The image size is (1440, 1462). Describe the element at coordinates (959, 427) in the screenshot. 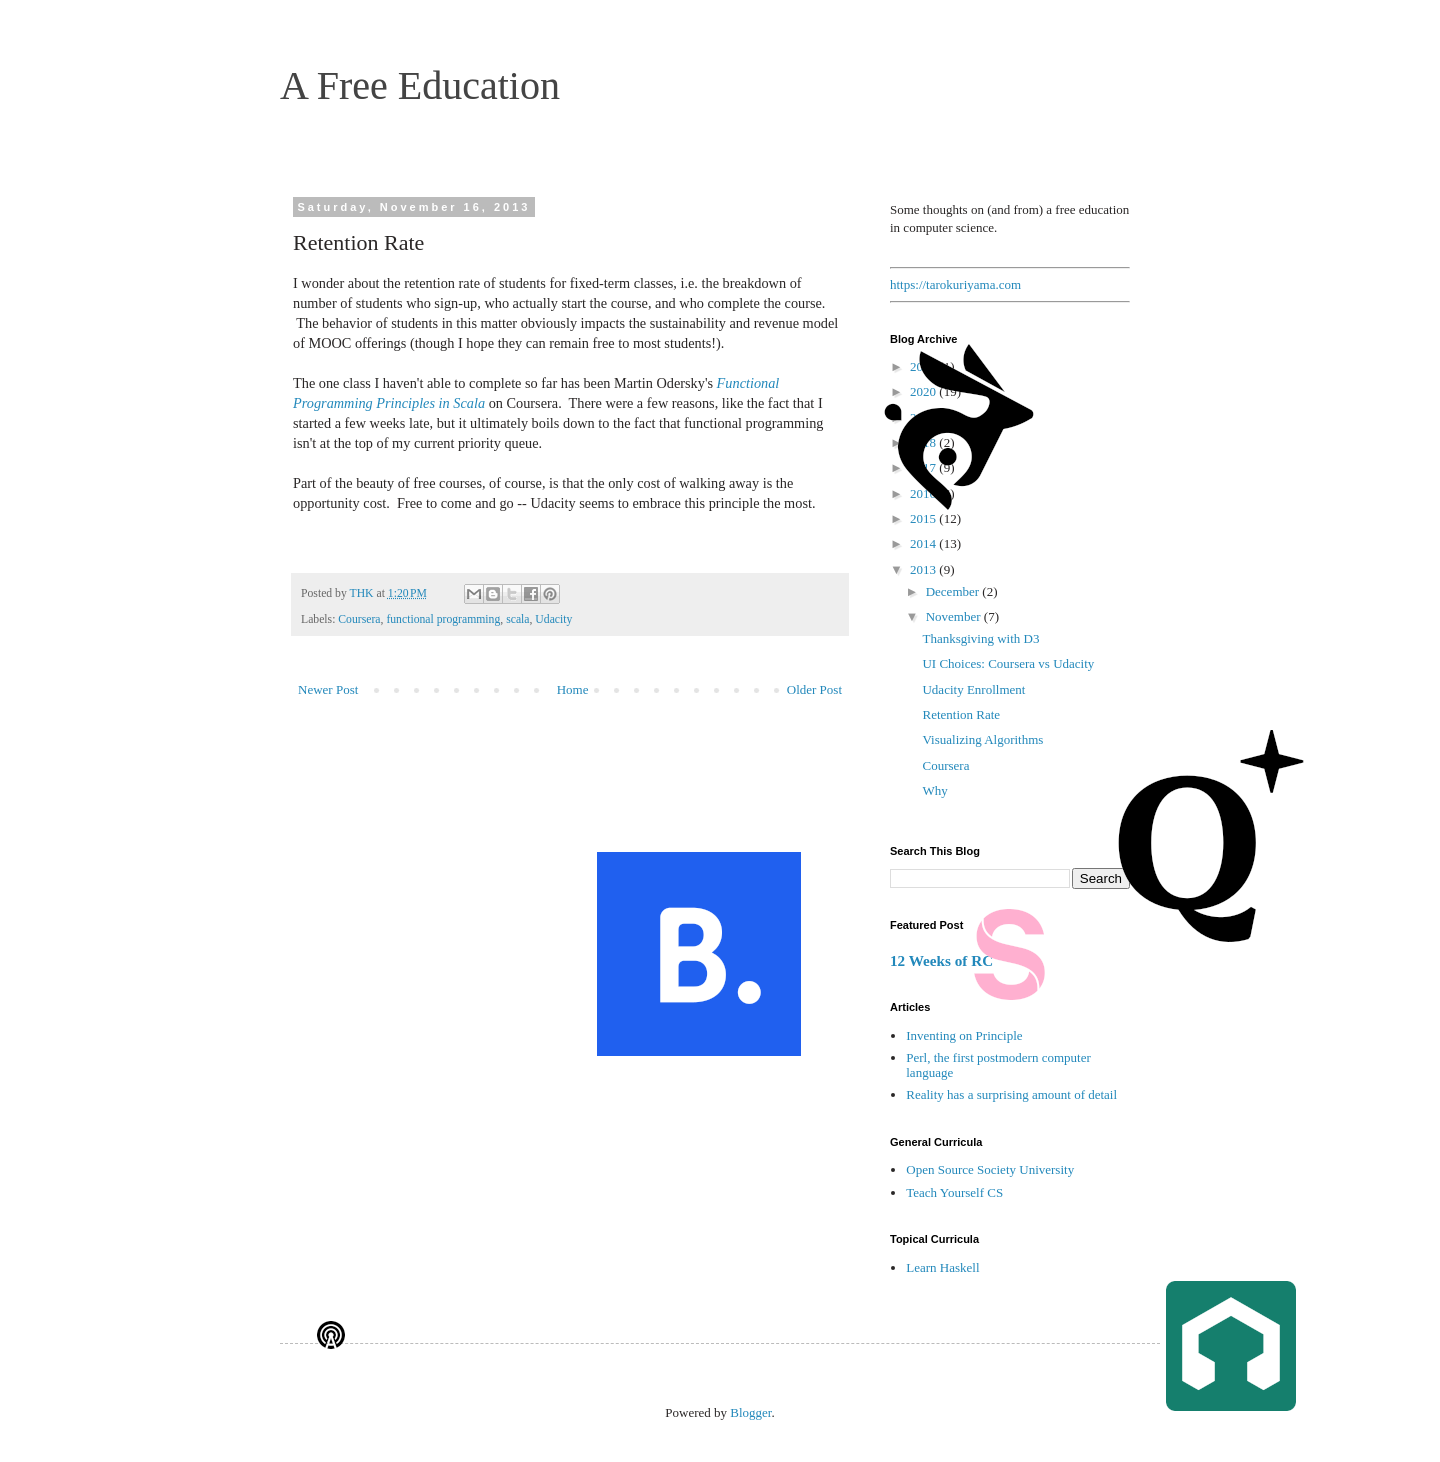

I see `bunny.net logo` at that location.